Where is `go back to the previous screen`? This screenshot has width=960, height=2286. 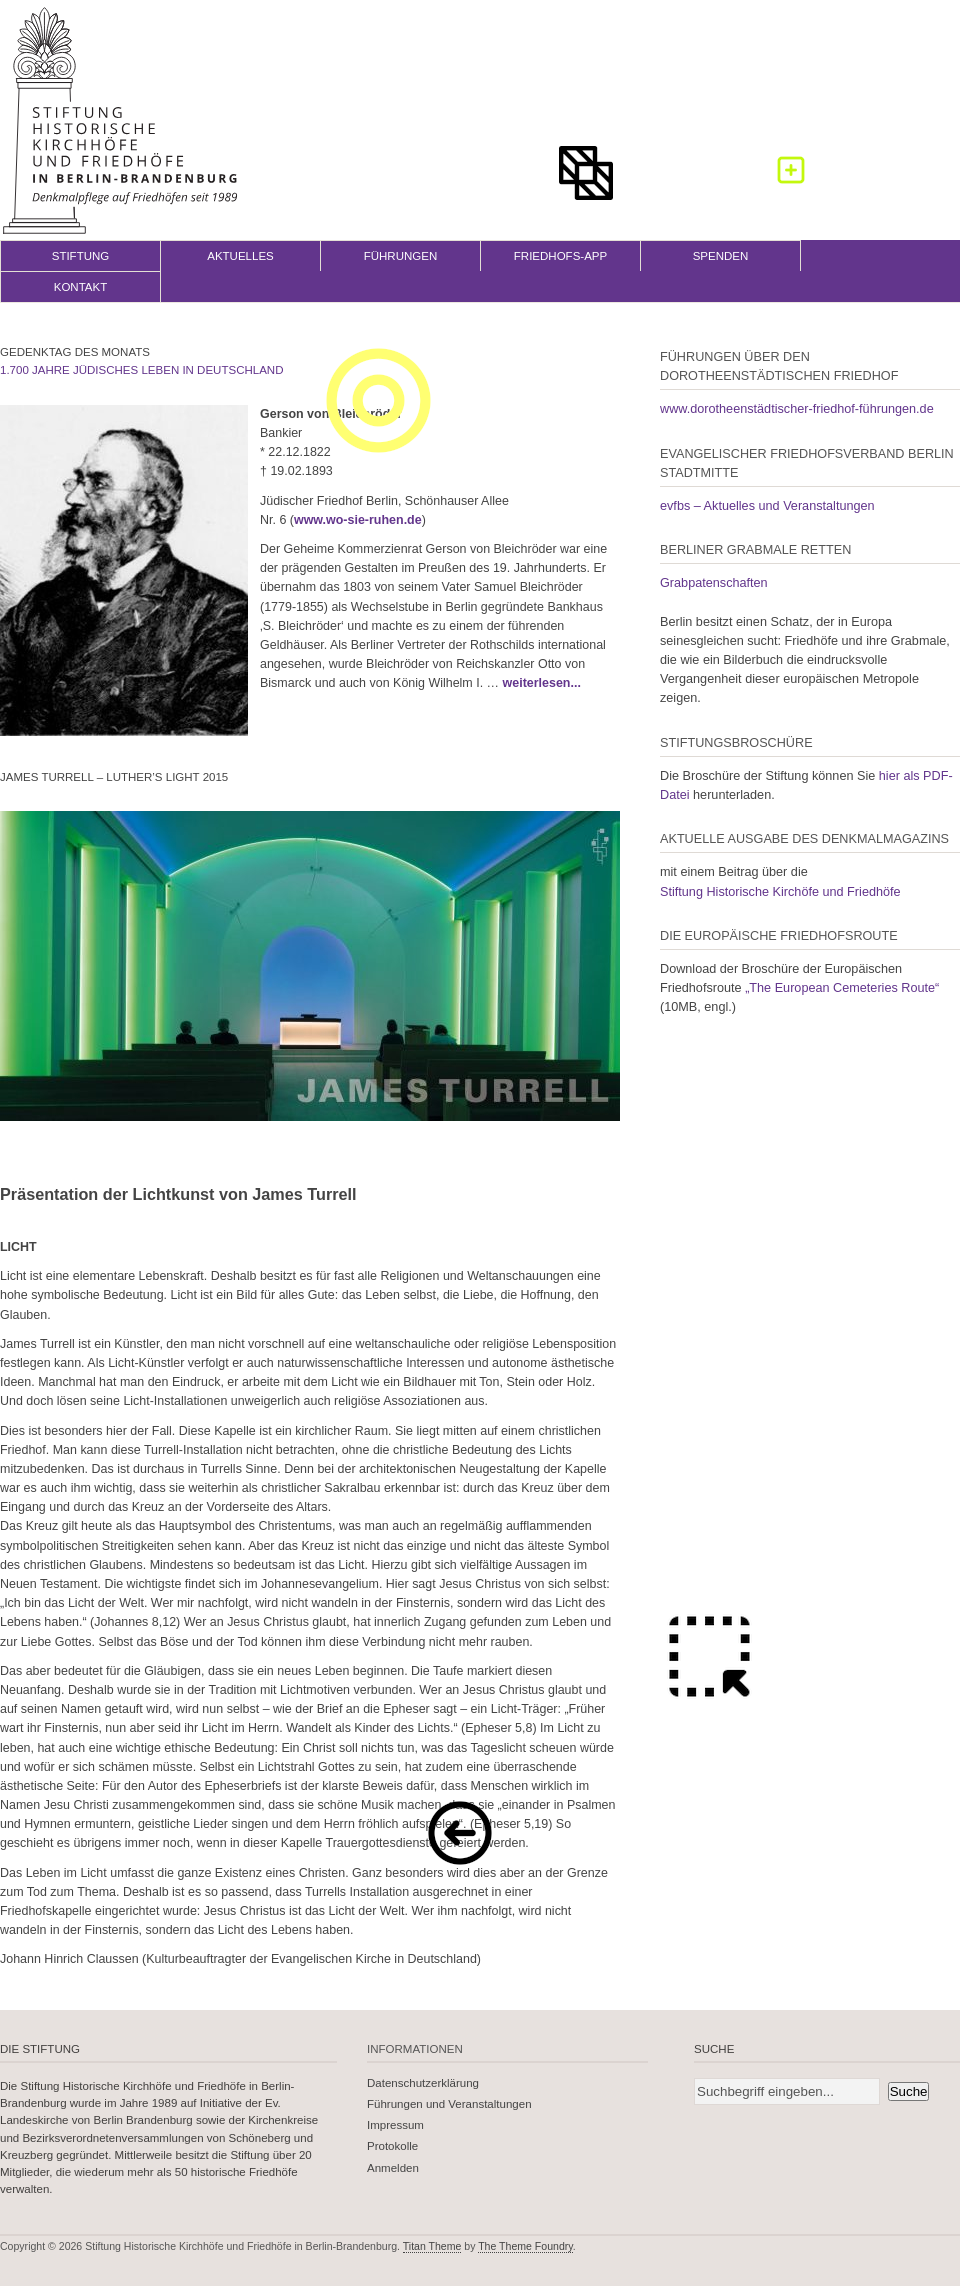 go back to the previous screen is located at coordinates (460, 1833).